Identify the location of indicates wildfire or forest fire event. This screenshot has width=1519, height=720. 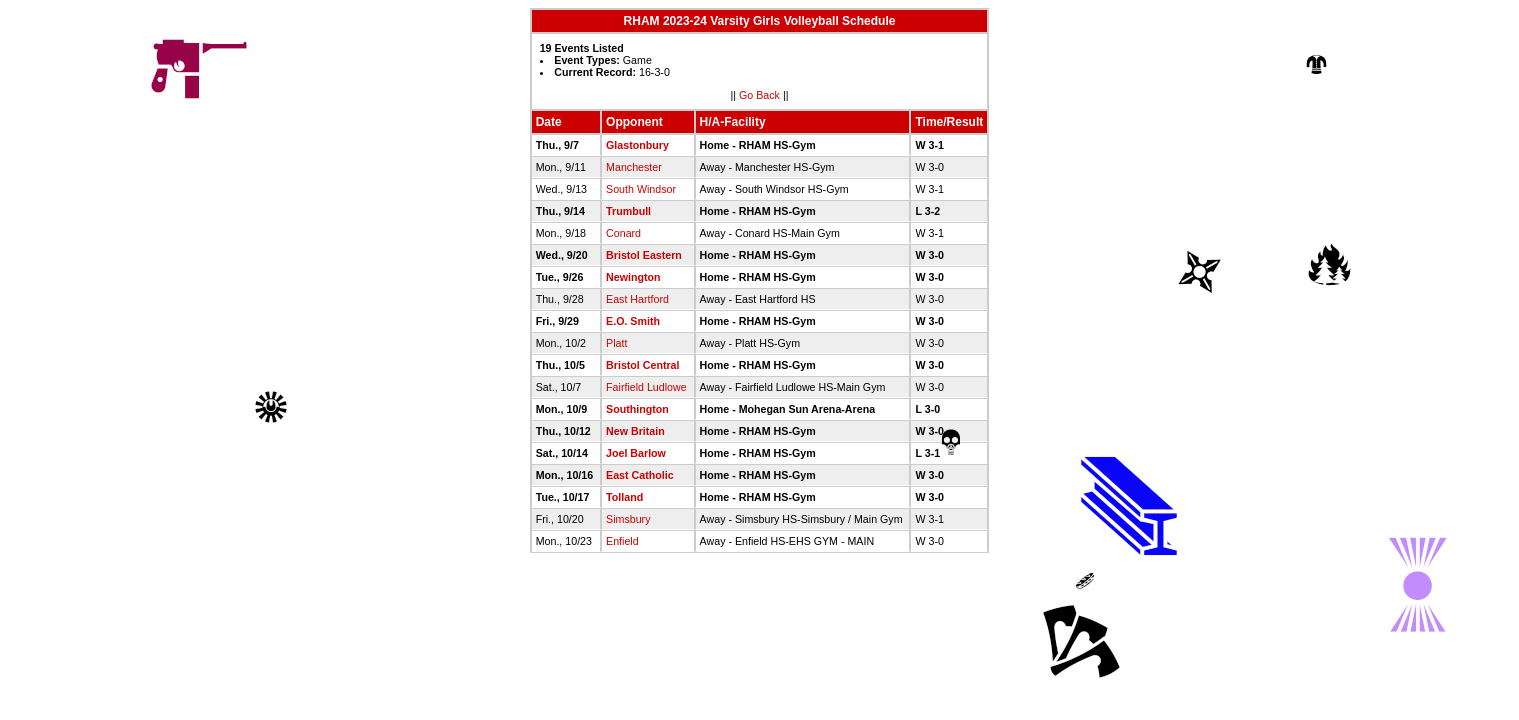
(1329, 264).